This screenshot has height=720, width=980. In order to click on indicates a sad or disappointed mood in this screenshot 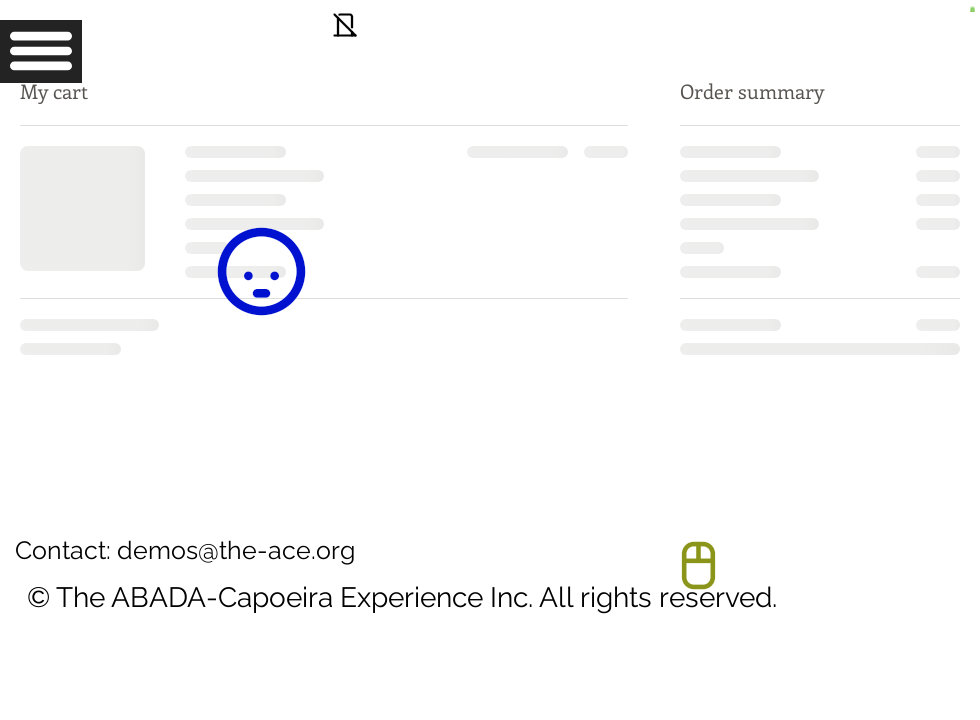, I will do `click(261, 271)`.